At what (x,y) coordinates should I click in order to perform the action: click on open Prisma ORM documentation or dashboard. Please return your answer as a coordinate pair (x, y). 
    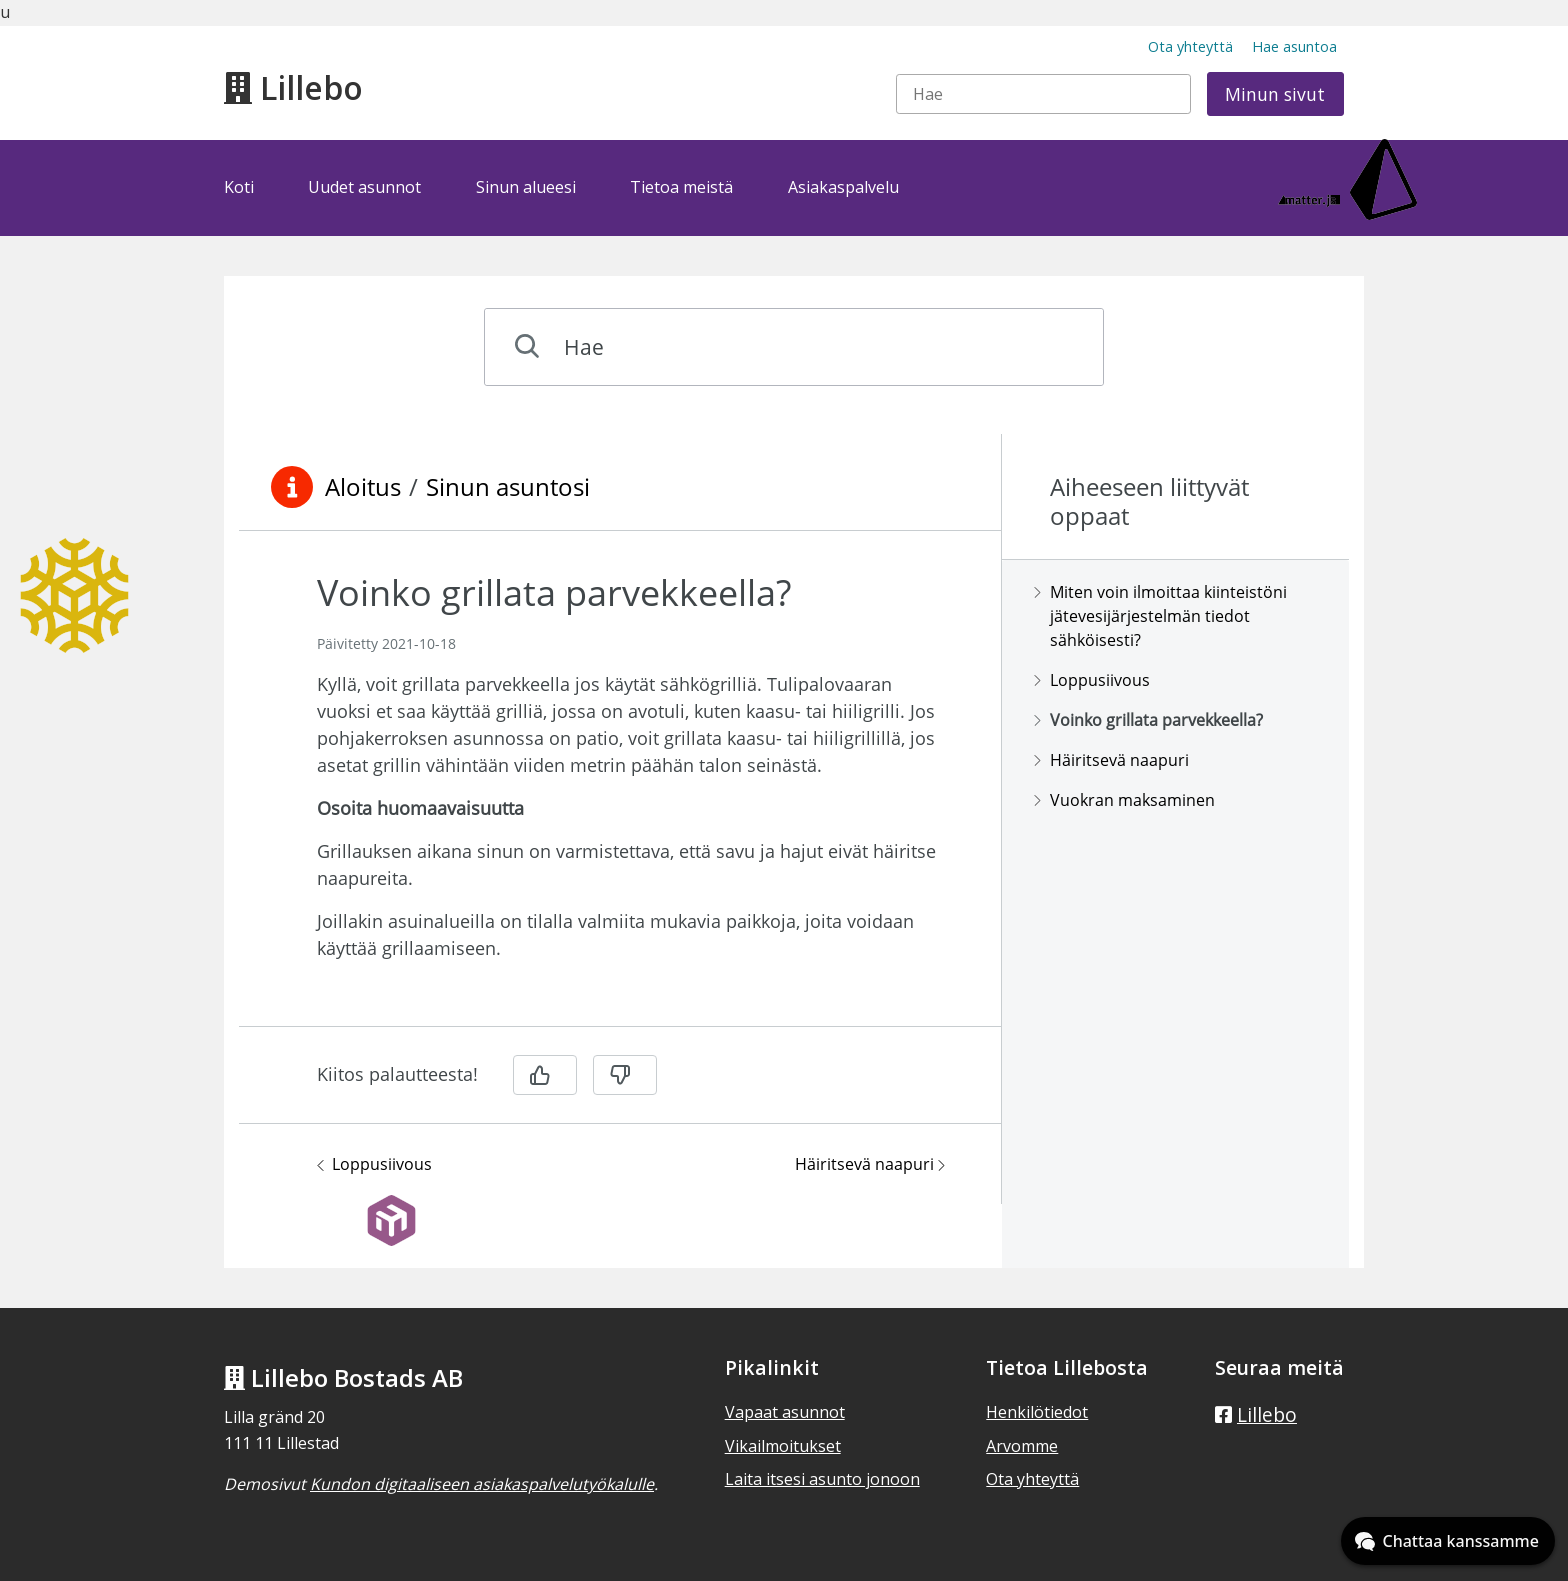
    Looking at the image, I should click on (1383, 179).